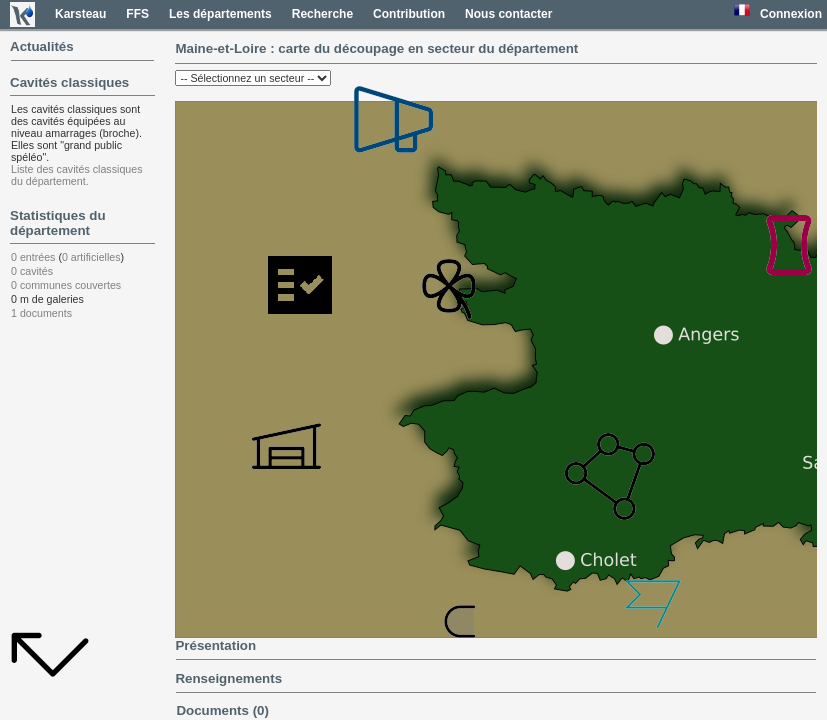  What do you see at coordinates (300, 285) in the screenshot?
I see `verify or review checklist items` at bounding box center [300, 285].